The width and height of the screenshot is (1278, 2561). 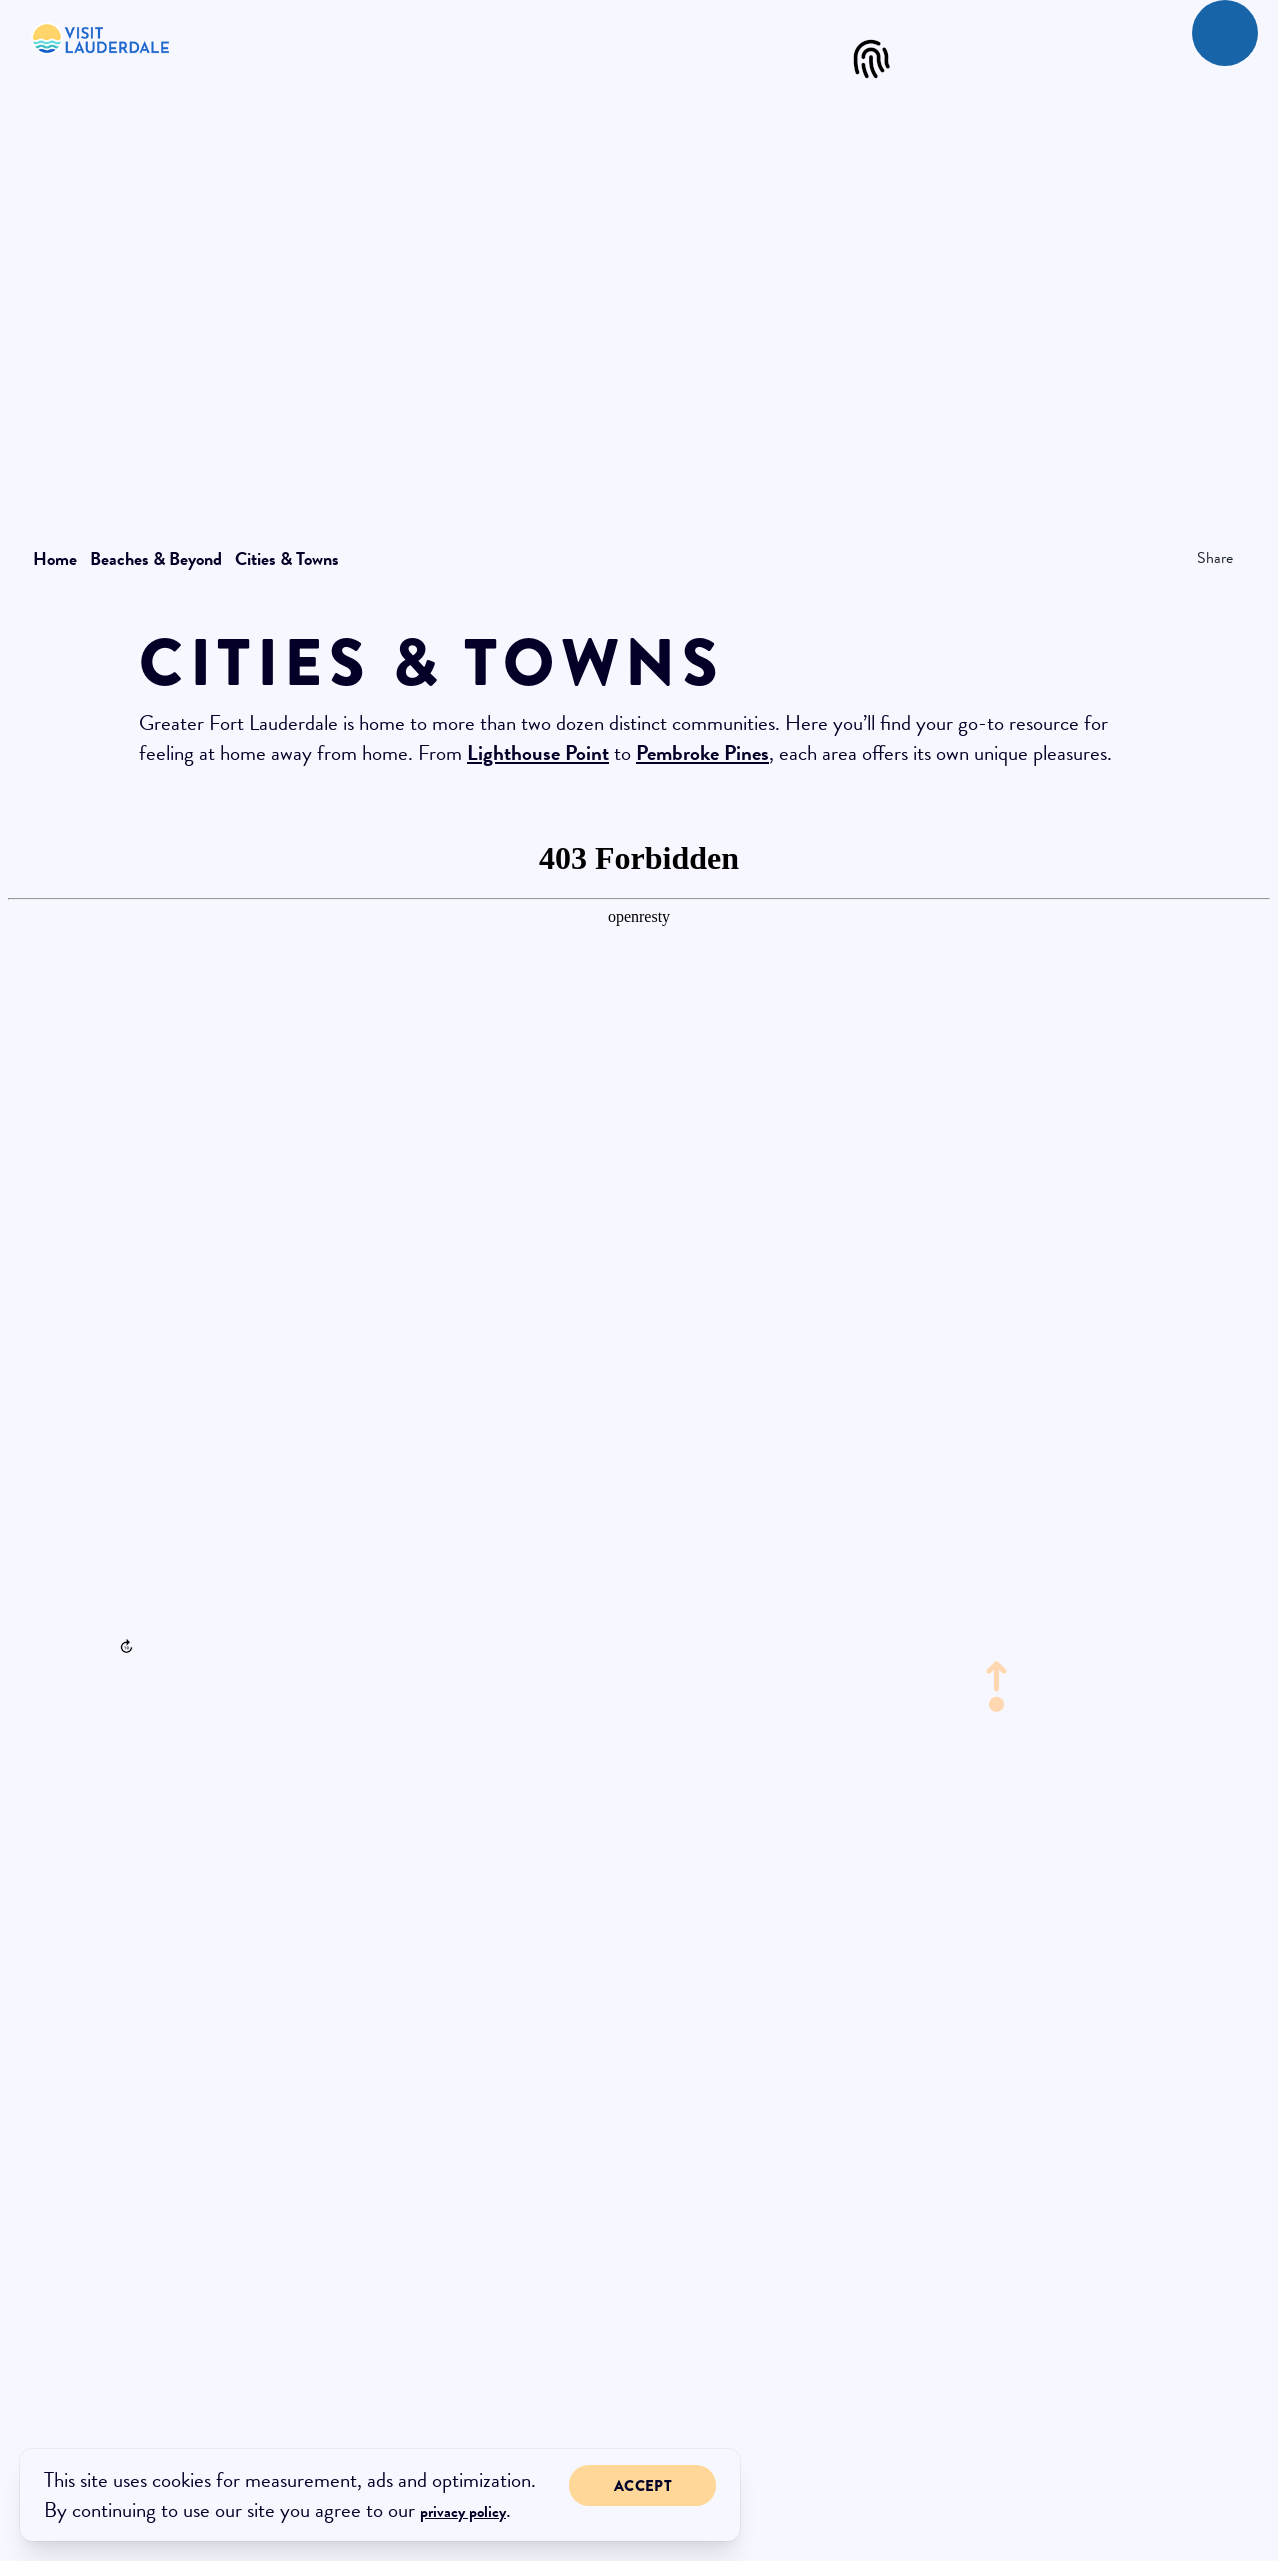 I want to click on skip forward 10 seconds in media playback, so click(x=126, y=1646).